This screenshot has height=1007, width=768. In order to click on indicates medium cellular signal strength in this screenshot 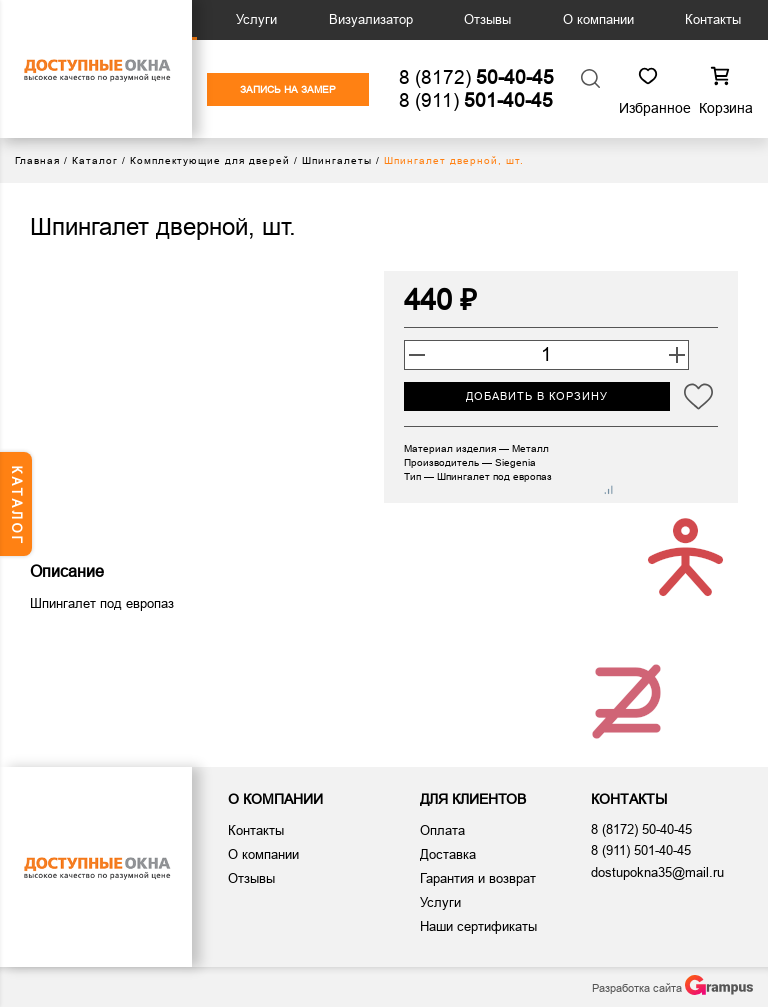, I will do `click(612, 487)`.